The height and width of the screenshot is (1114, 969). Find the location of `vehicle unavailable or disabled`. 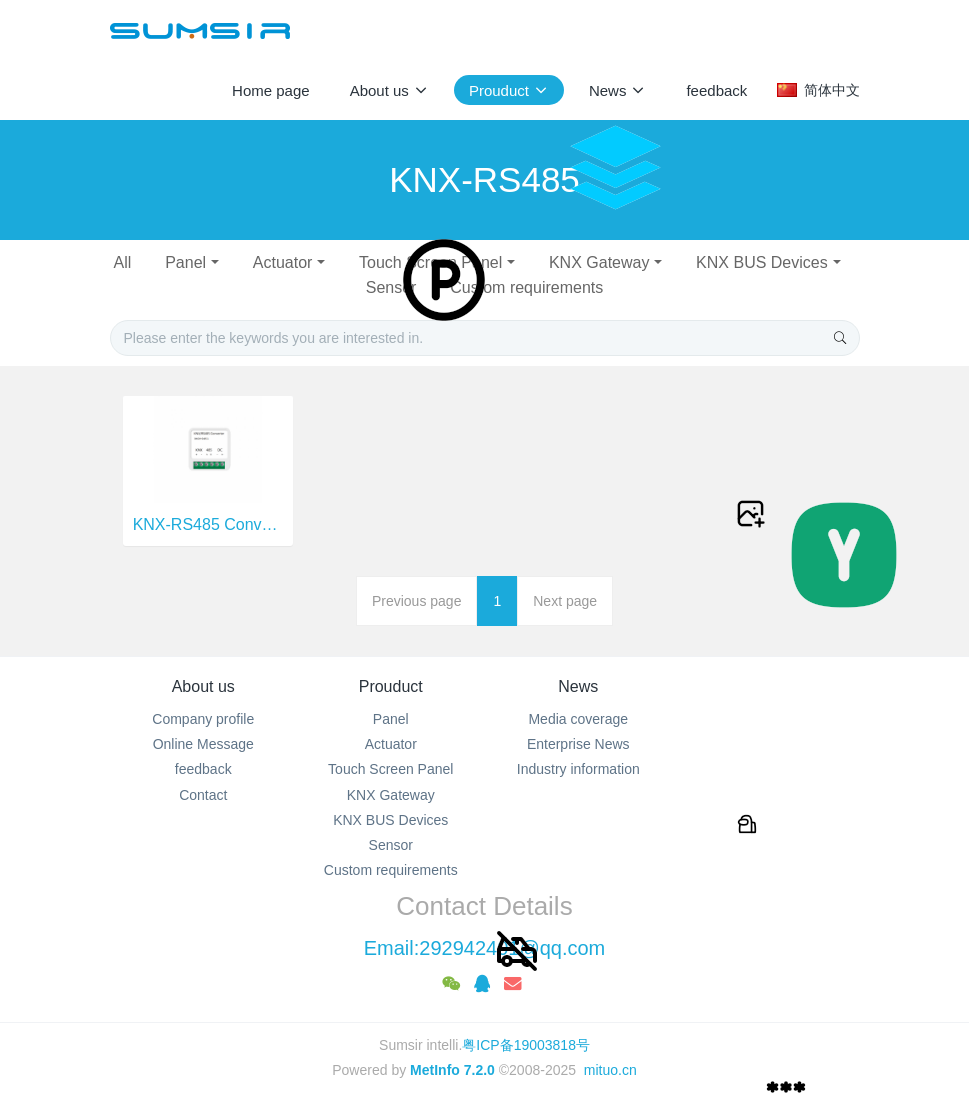

vehicle unavailable or disabled is located at coordinates (517, 951).